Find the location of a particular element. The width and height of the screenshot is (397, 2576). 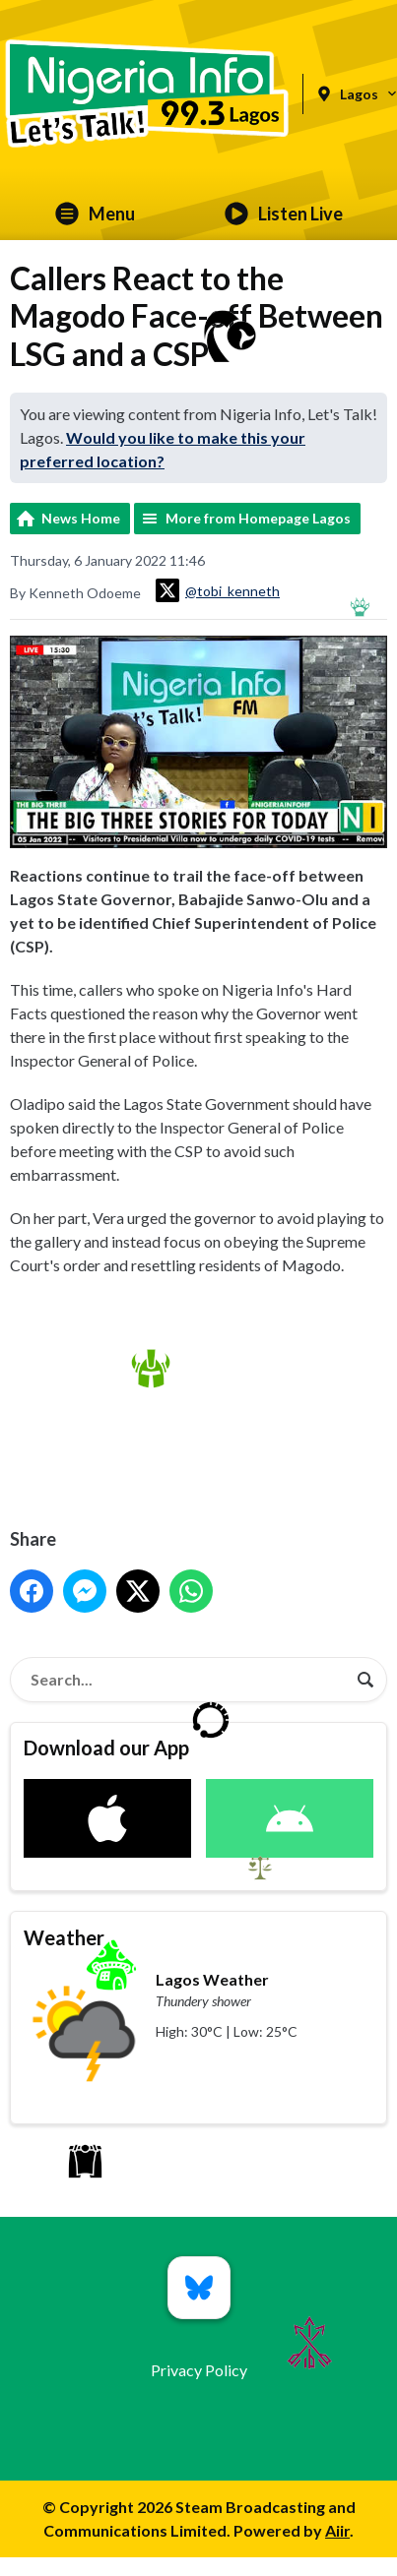

access fairy tale or fantasy-themed game content is located at coordinates (111, 1965).